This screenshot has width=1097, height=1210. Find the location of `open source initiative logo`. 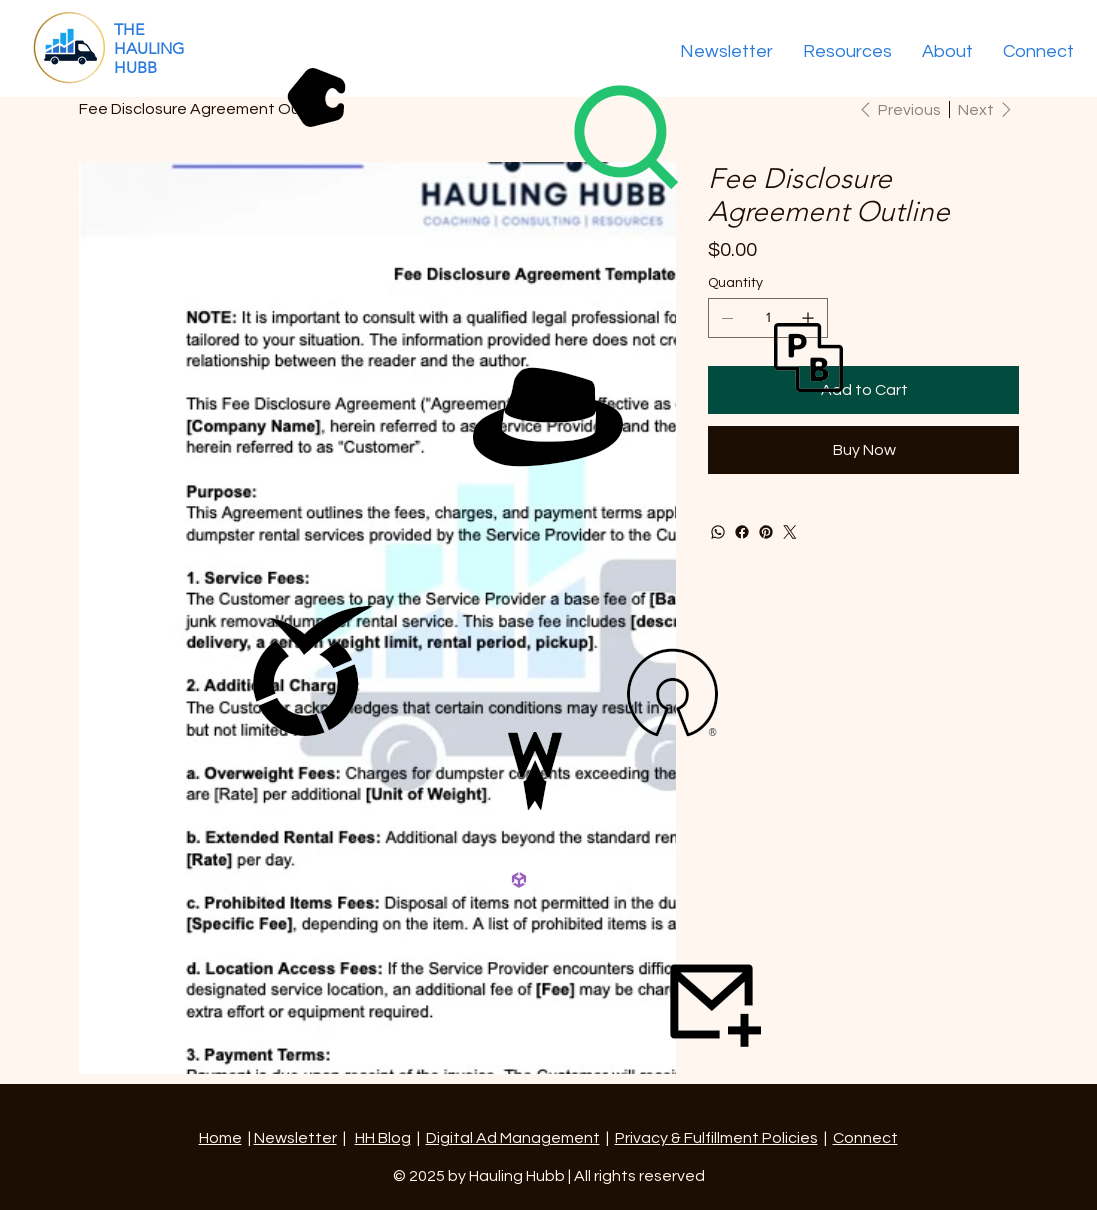

open source initiative logo is located at coordinates (672, 692).